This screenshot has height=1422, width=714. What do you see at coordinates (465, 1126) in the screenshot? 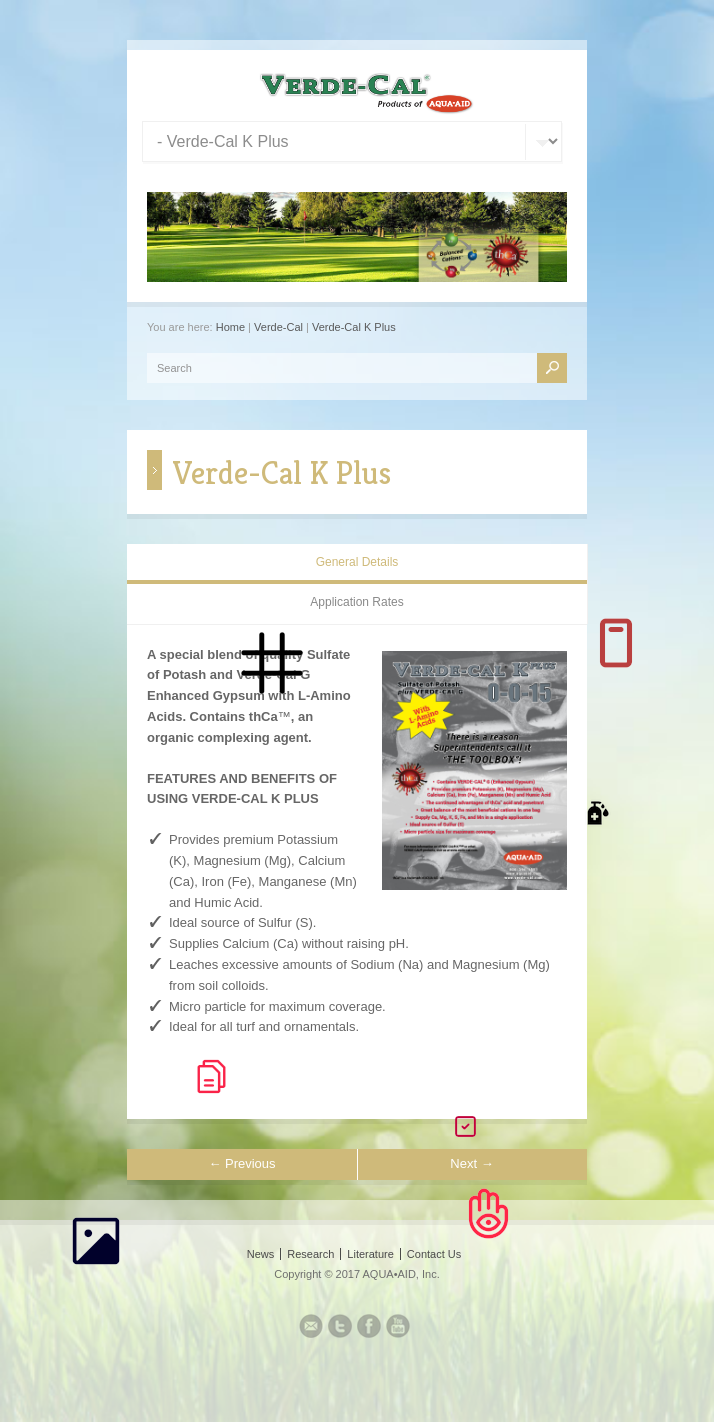
I see `mark item as complete` at bounding box center [465, 1126].